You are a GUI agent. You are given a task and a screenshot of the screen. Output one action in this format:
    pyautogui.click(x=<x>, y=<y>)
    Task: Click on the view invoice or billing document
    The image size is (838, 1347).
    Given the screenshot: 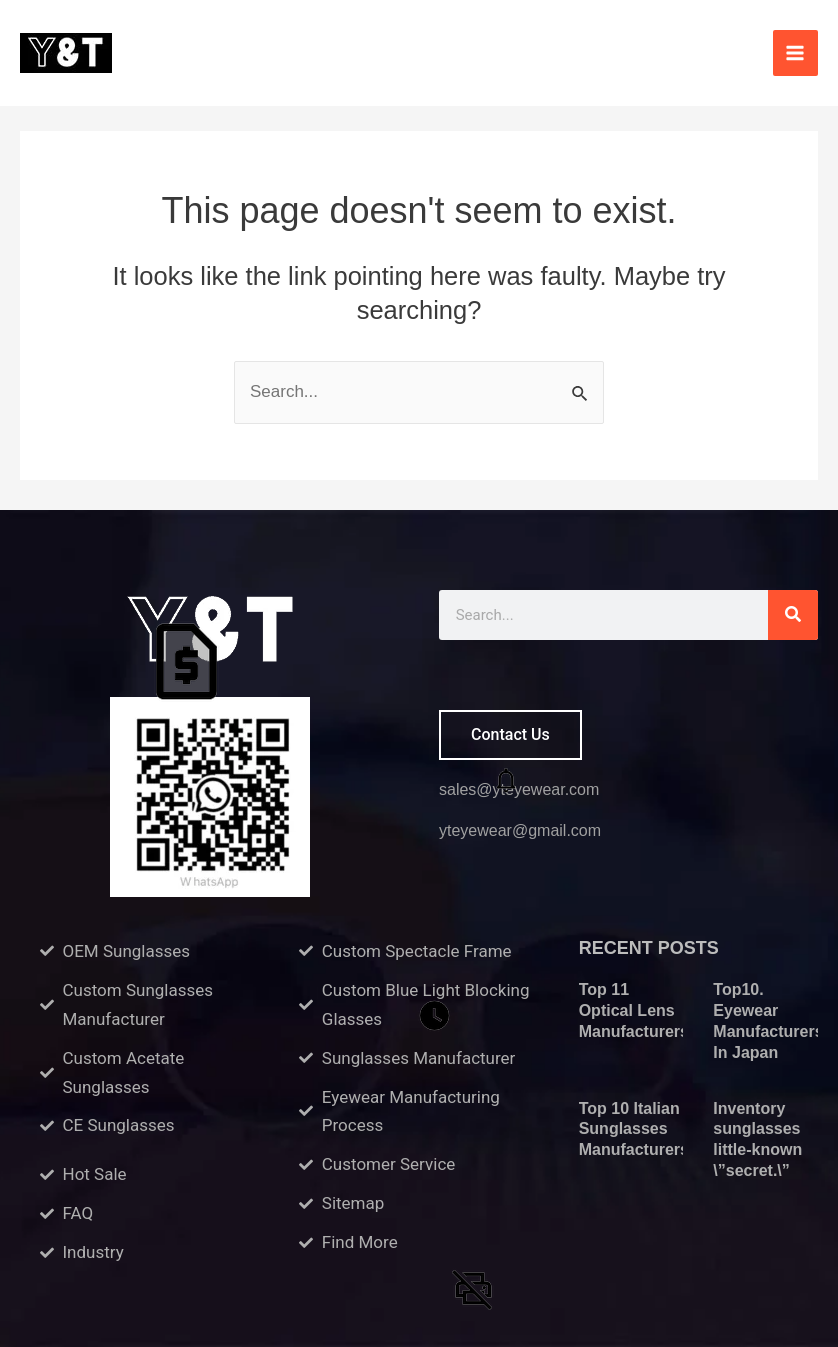 What is the action you would take?
    pyautogui.click(x=186, y=661)
    